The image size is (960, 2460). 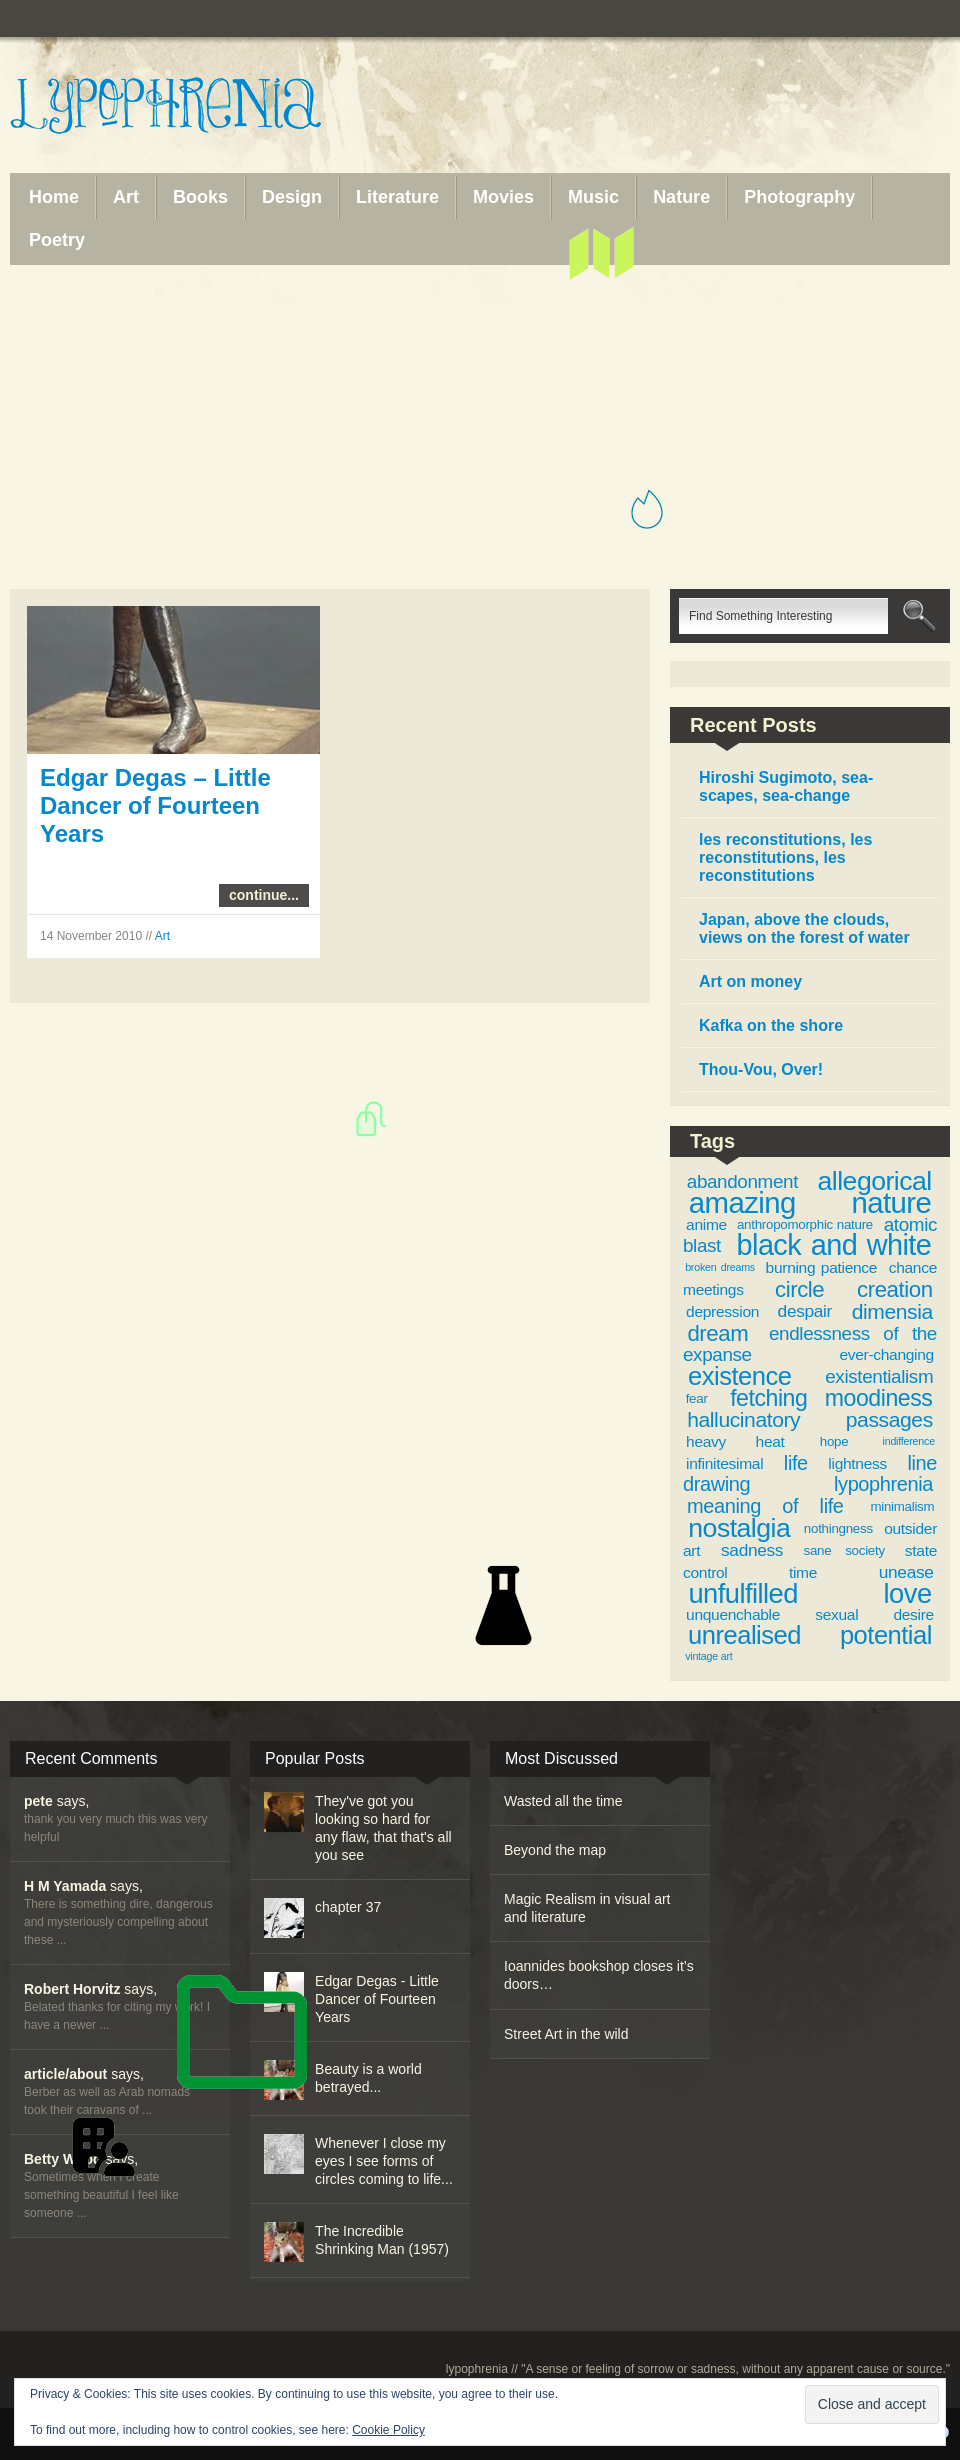 What do you see at coordinates (503, 1605) in the screenshot?
I see `access lab or experimental features` at bounding box center [503, 1605].